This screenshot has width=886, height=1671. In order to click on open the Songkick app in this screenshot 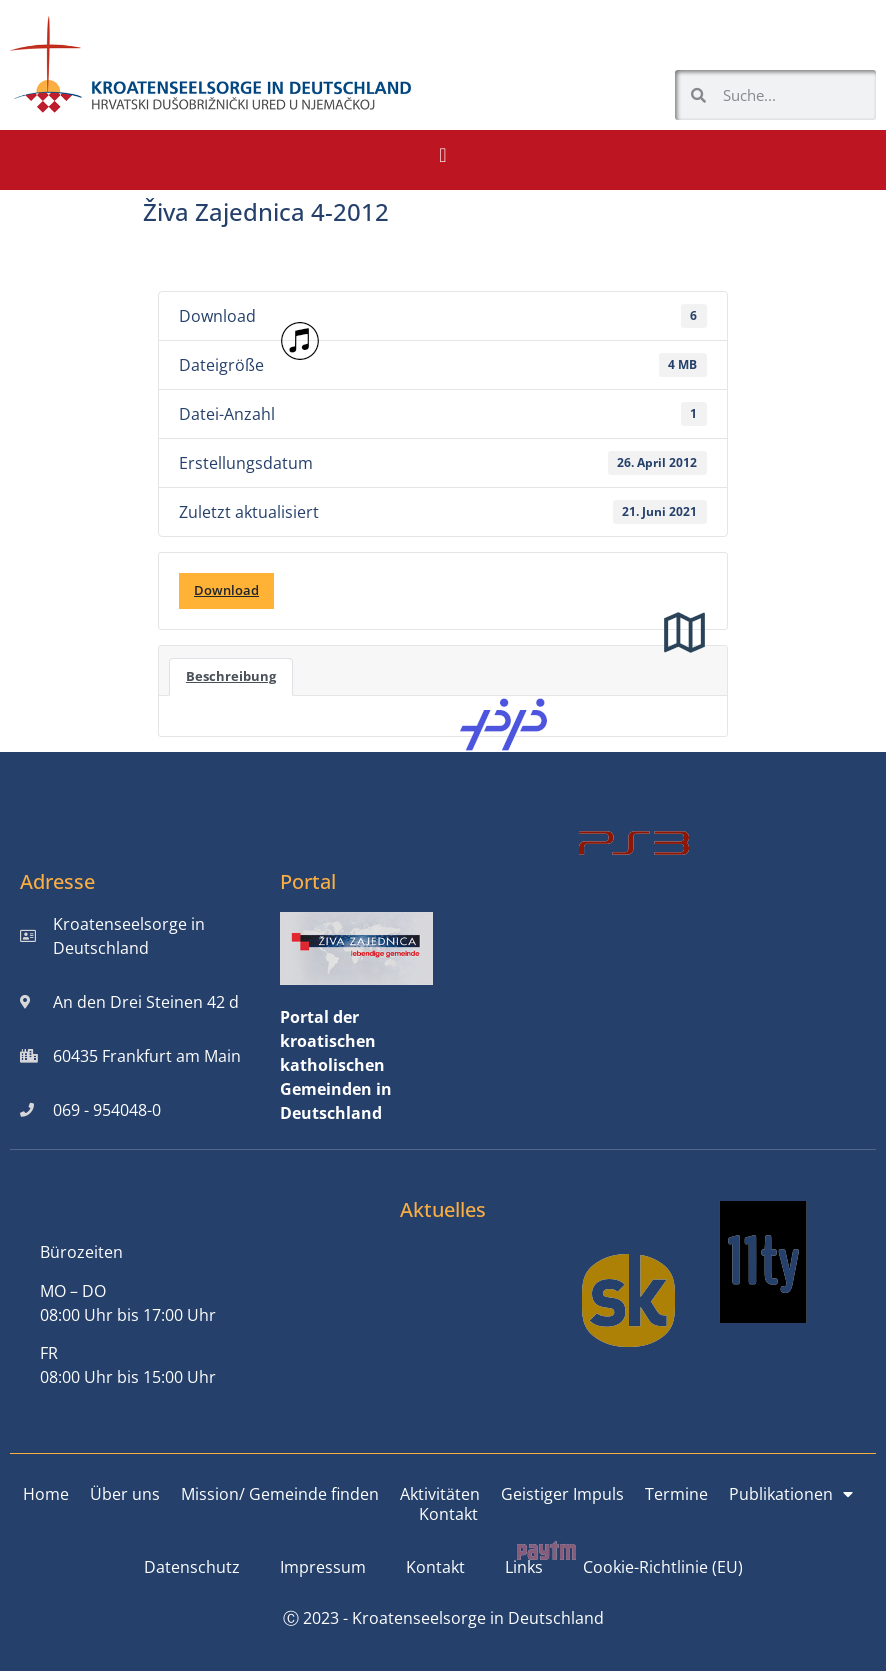, I will do `click(628, 1300)`.